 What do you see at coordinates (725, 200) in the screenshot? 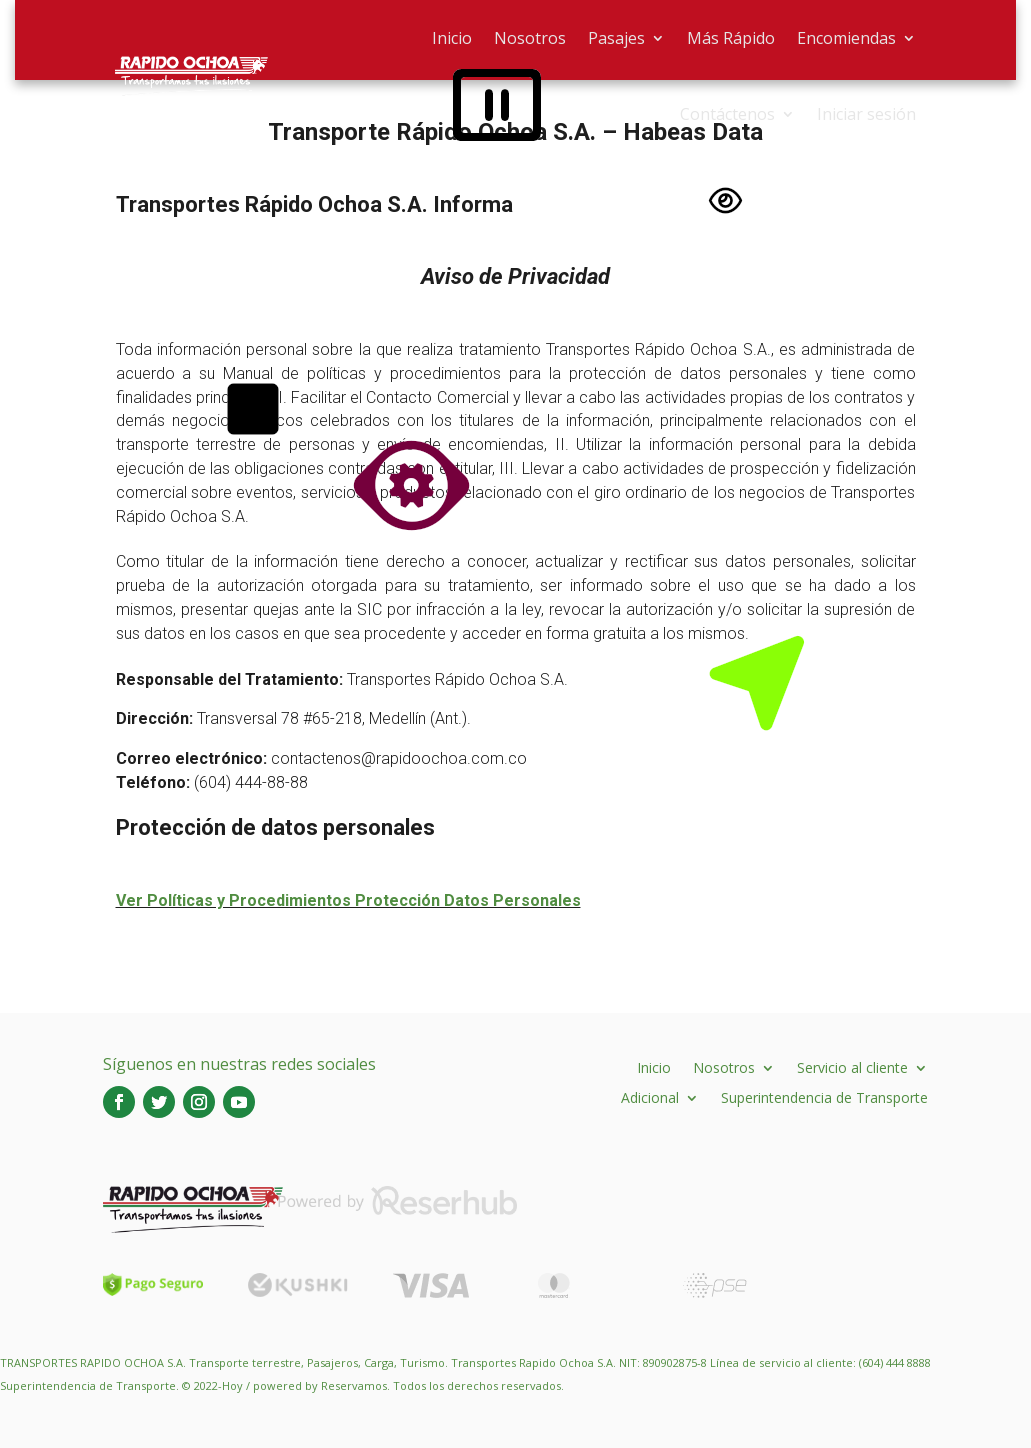
I see `view or preview content` at bounding box center [725, 200].